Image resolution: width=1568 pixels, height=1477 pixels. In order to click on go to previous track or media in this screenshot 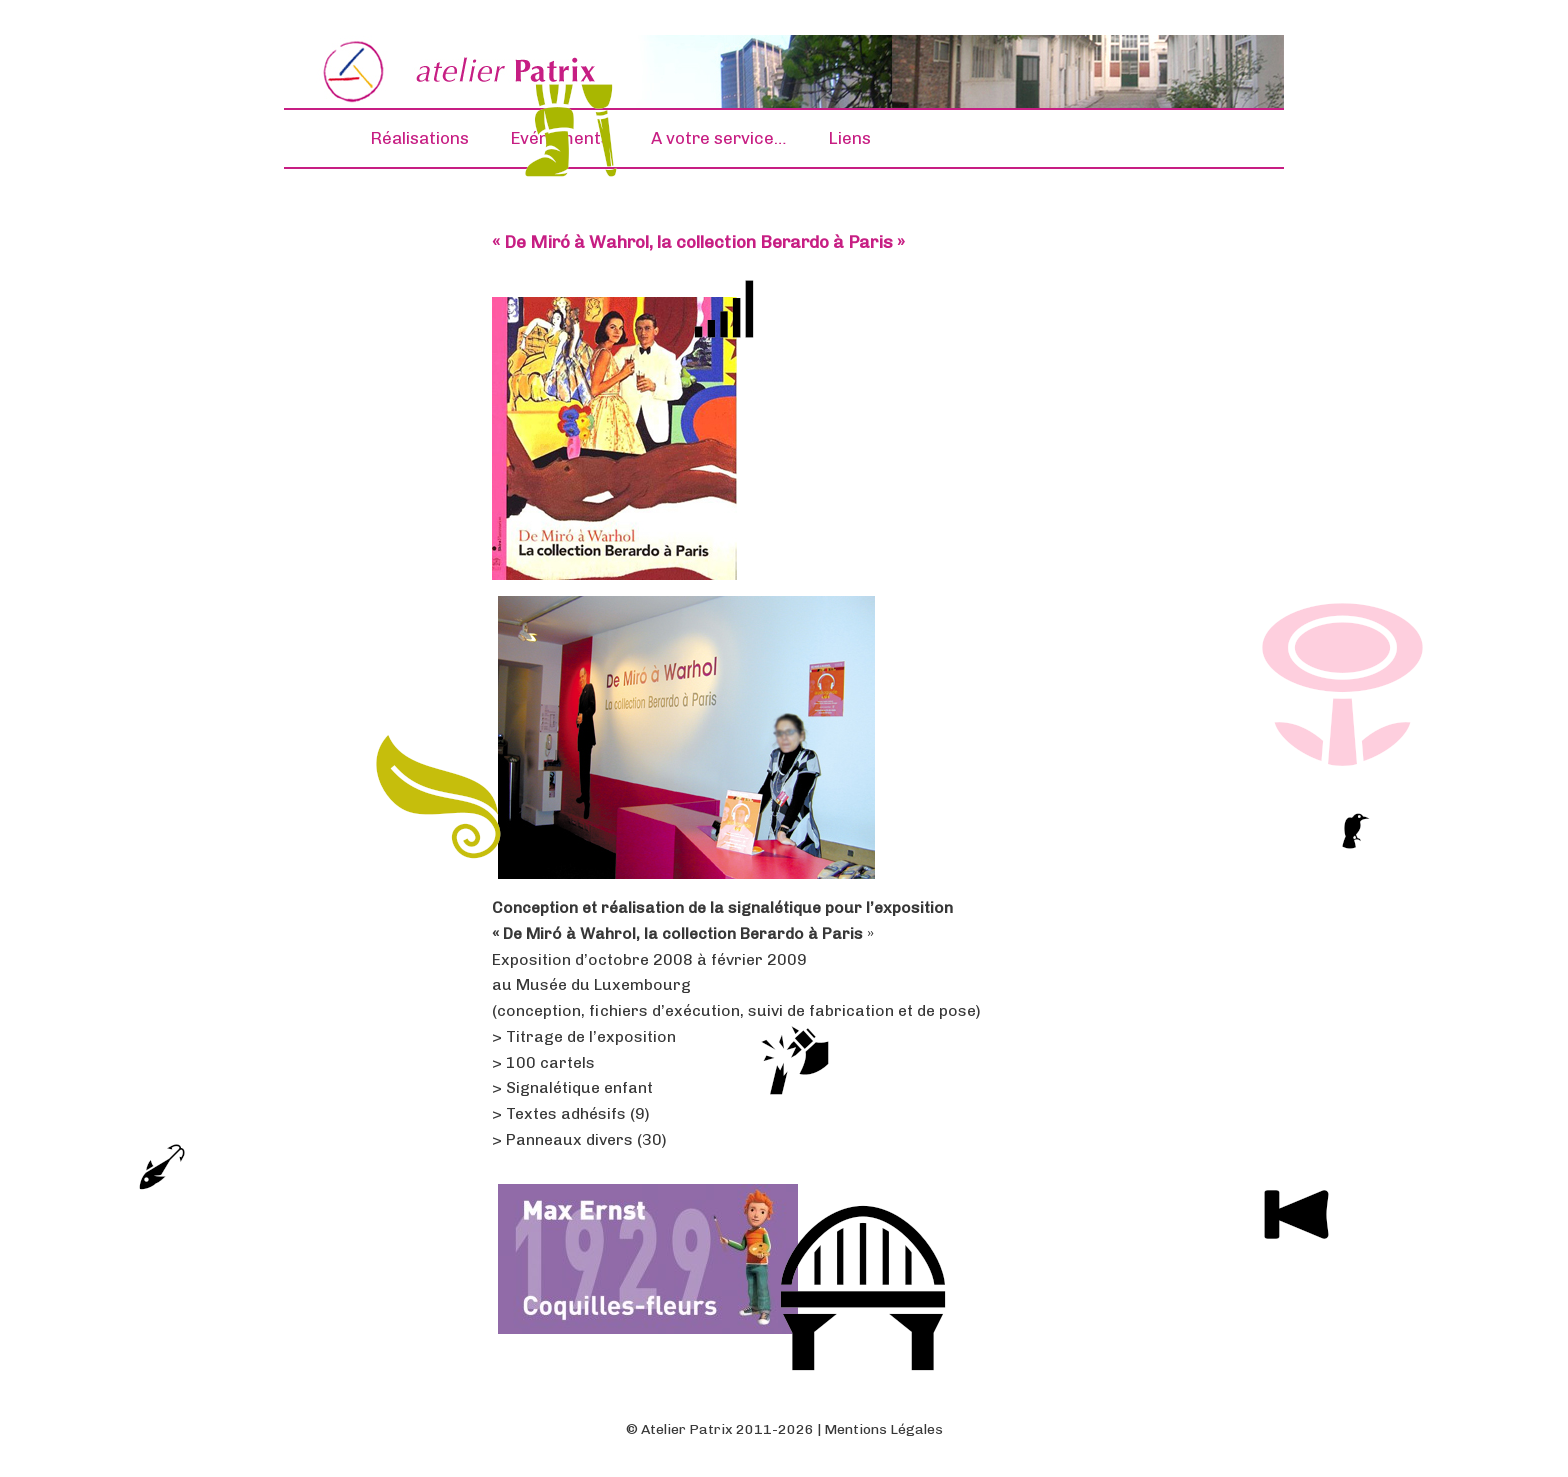, I will do `click(1296, 1214)`.